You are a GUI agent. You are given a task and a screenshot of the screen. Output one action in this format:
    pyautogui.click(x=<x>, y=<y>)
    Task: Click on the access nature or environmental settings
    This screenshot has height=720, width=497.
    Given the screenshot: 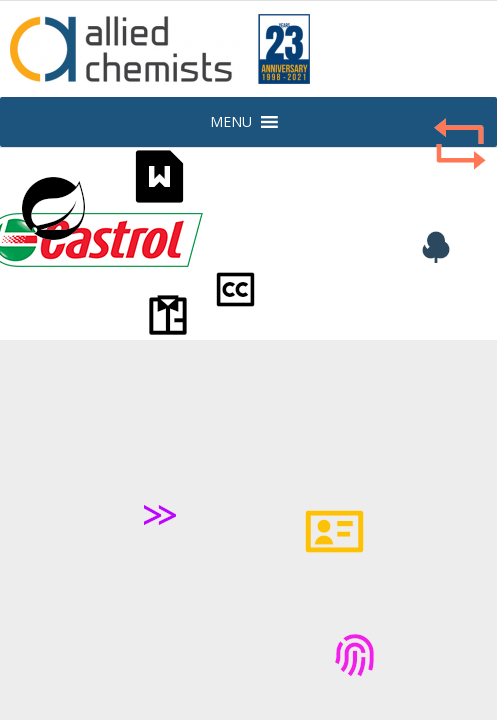 What is the action you would take?
    pyautogui.click(x=436, y=248)
    